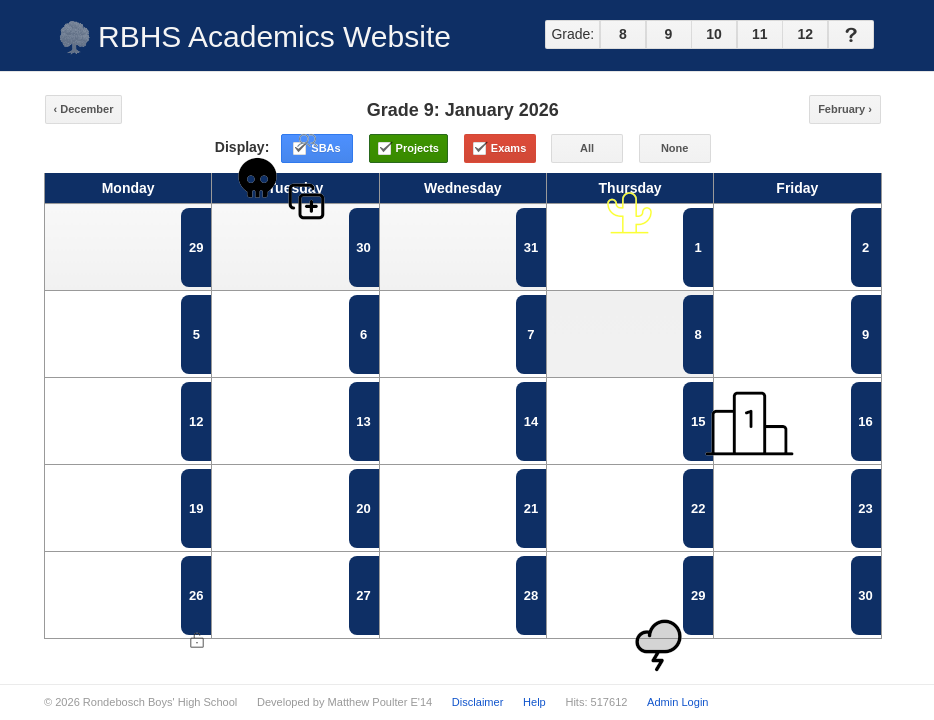 The width and height of the screenshot is (934, 720). I want to click on indicates dangerous or harmful content, so click(257, 178).